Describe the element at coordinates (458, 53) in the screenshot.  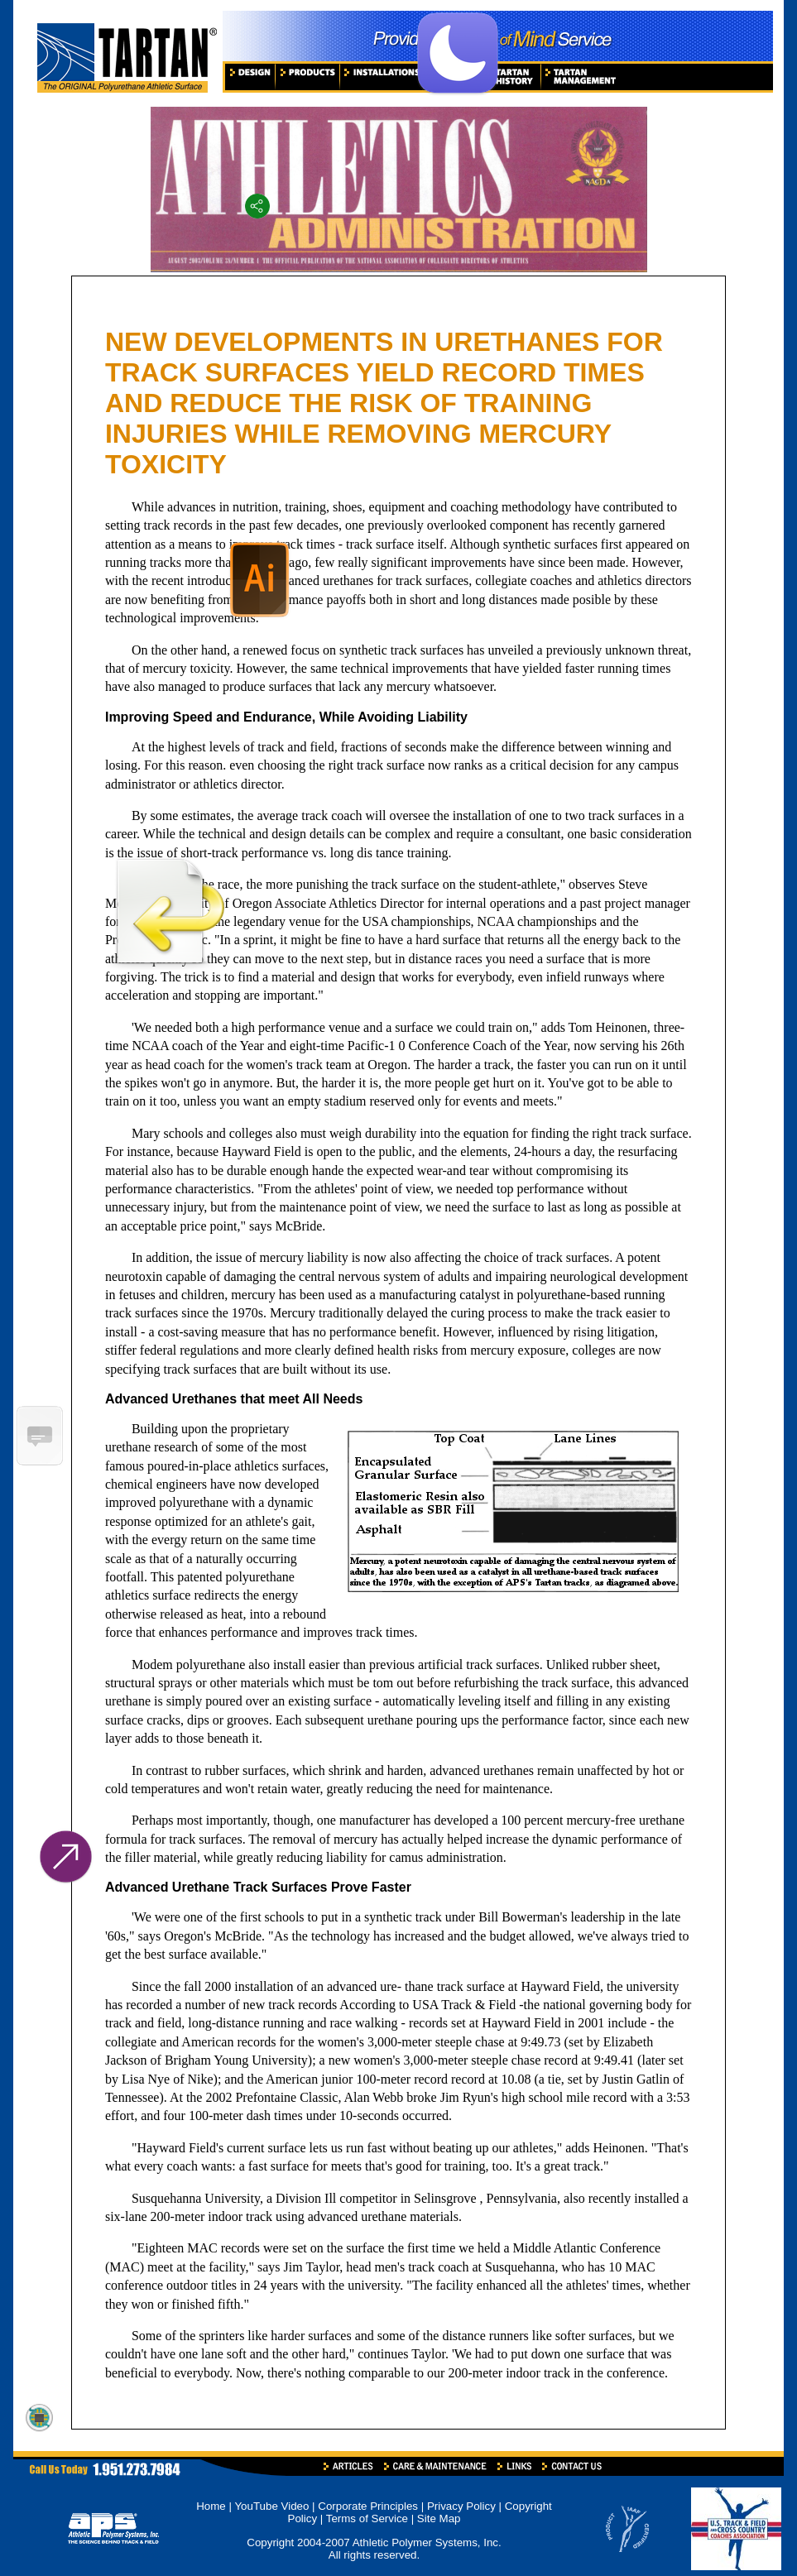
I see `enable focus mode to silence notifications` at that location.